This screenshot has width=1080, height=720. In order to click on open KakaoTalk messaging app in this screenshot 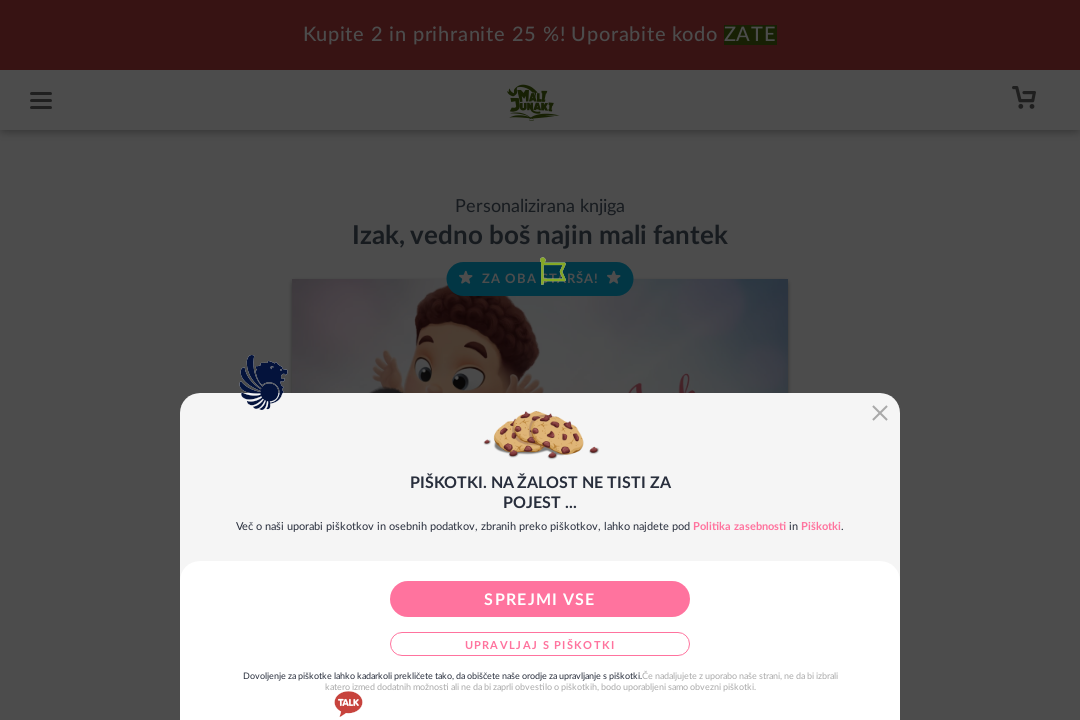, I will do `click(348, 703)`.